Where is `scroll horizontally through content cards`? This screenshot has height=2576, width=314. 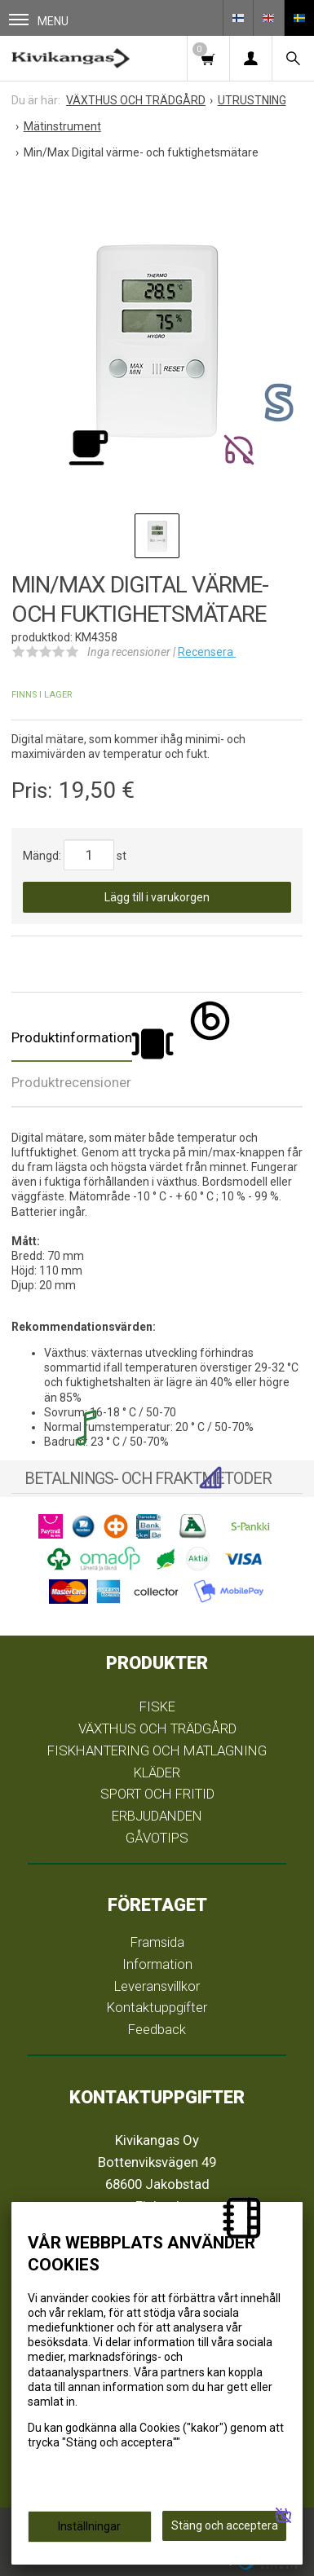
scroll horizontally through content cards is located at coordinates (153, 1044).